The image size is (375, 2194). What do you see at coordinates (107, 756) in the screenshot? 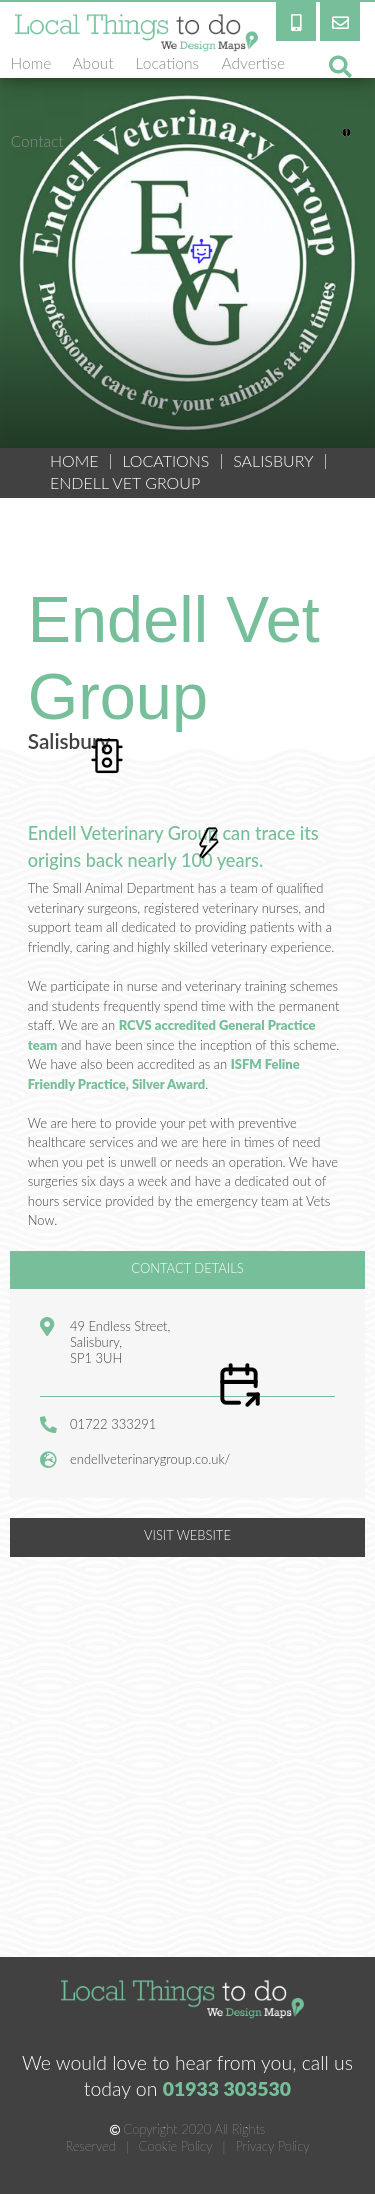
I see `view traffic conditions` at bounding box center [107, 756].